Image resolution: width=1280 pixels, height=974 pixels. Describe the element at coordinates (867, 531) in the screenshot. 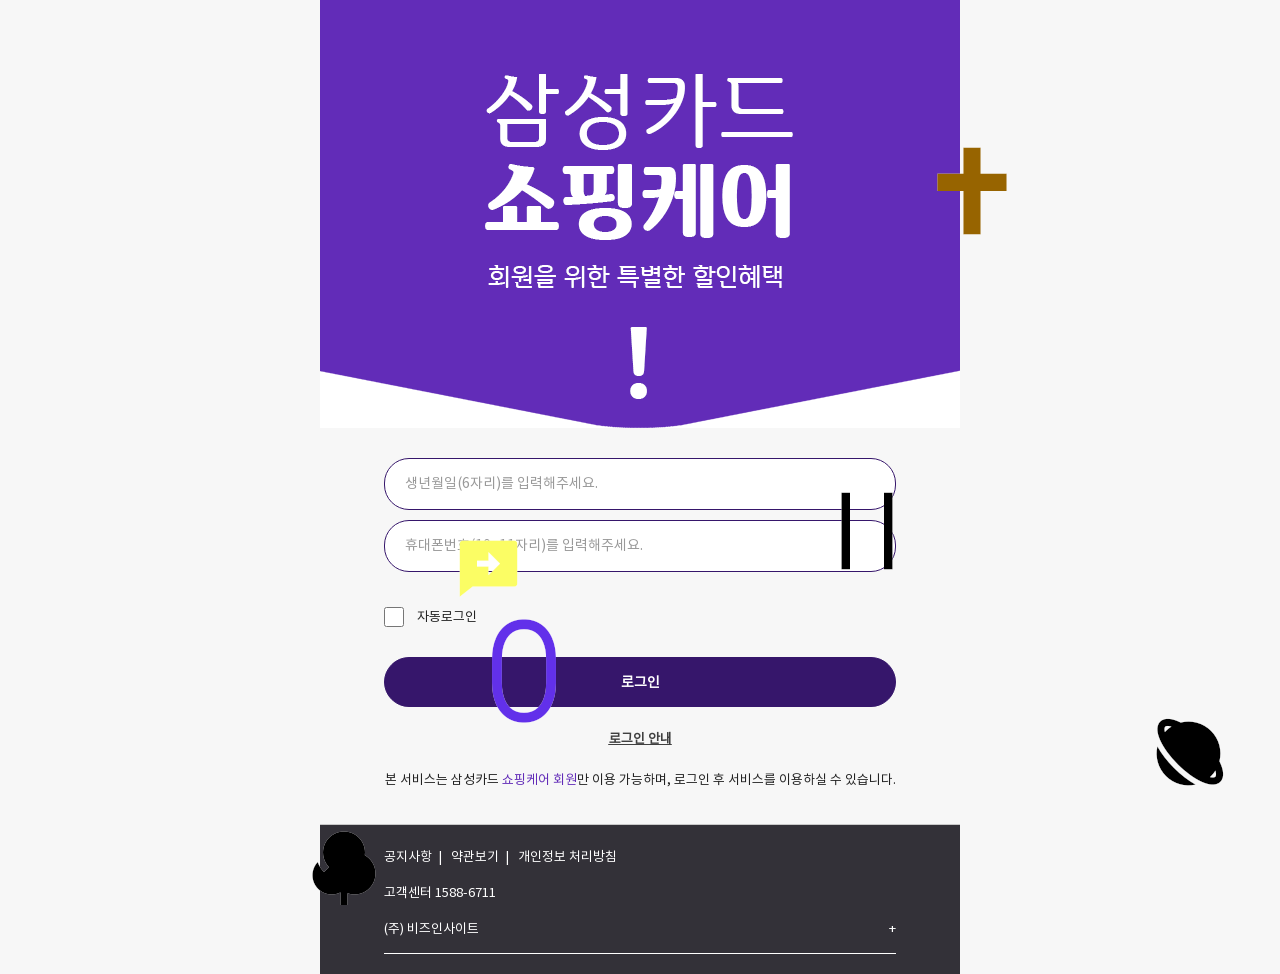

I see `pause media playback` at that location.